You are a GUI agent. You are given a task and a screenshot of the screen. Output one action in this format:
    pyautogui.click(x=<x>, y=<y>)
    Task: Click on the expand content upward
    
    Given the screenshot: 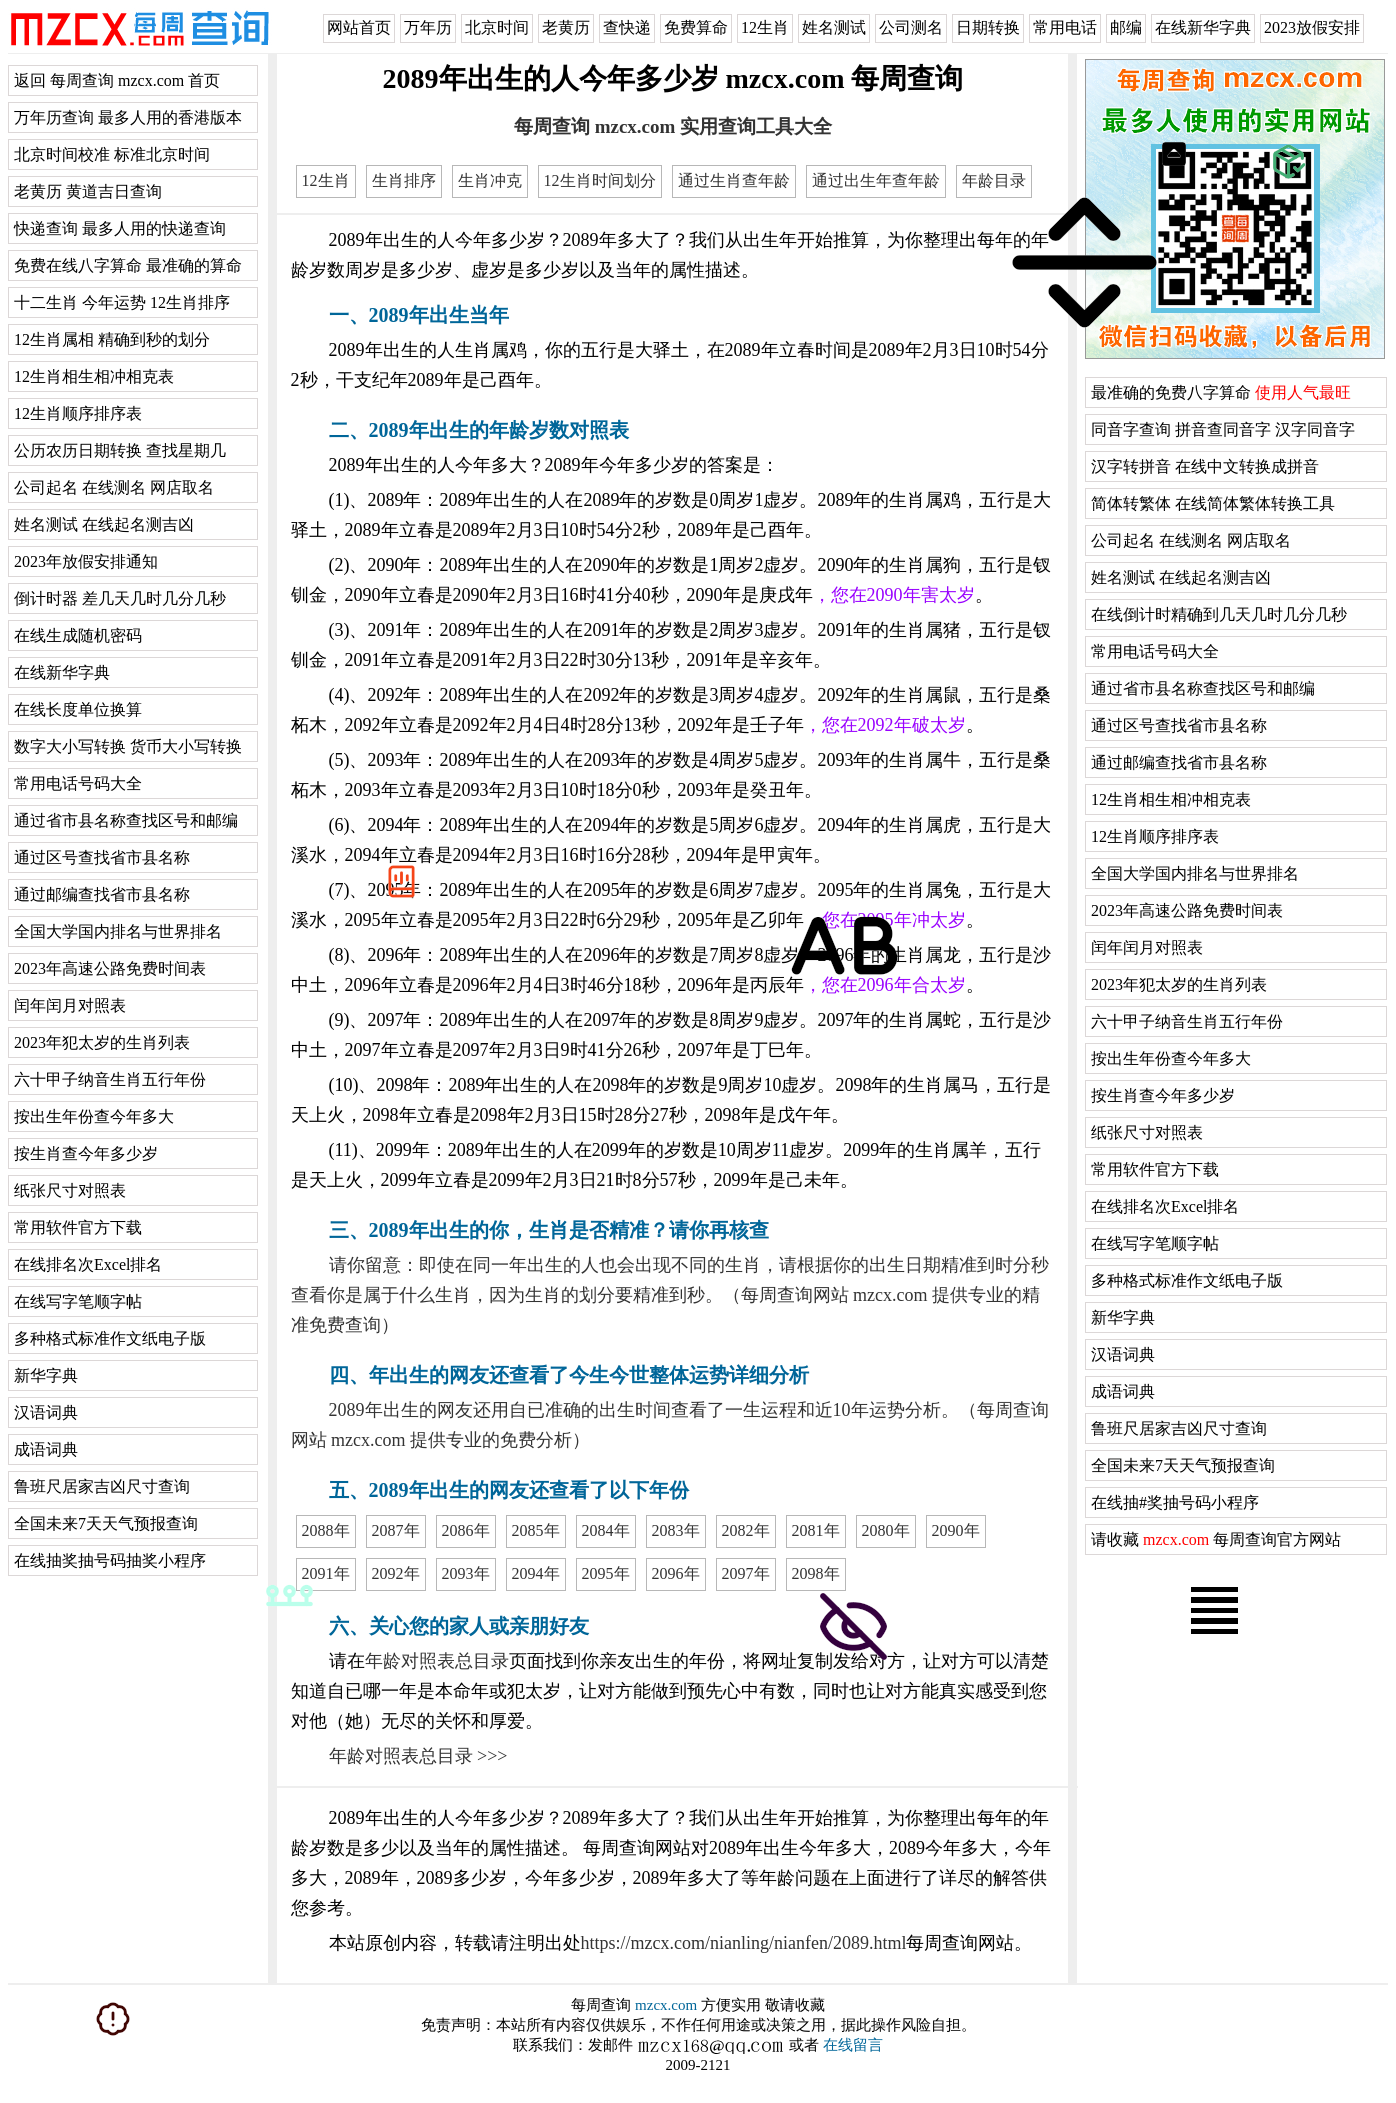 What is the action you would take?
    pyautogui.click(x=1174, y=154)
    